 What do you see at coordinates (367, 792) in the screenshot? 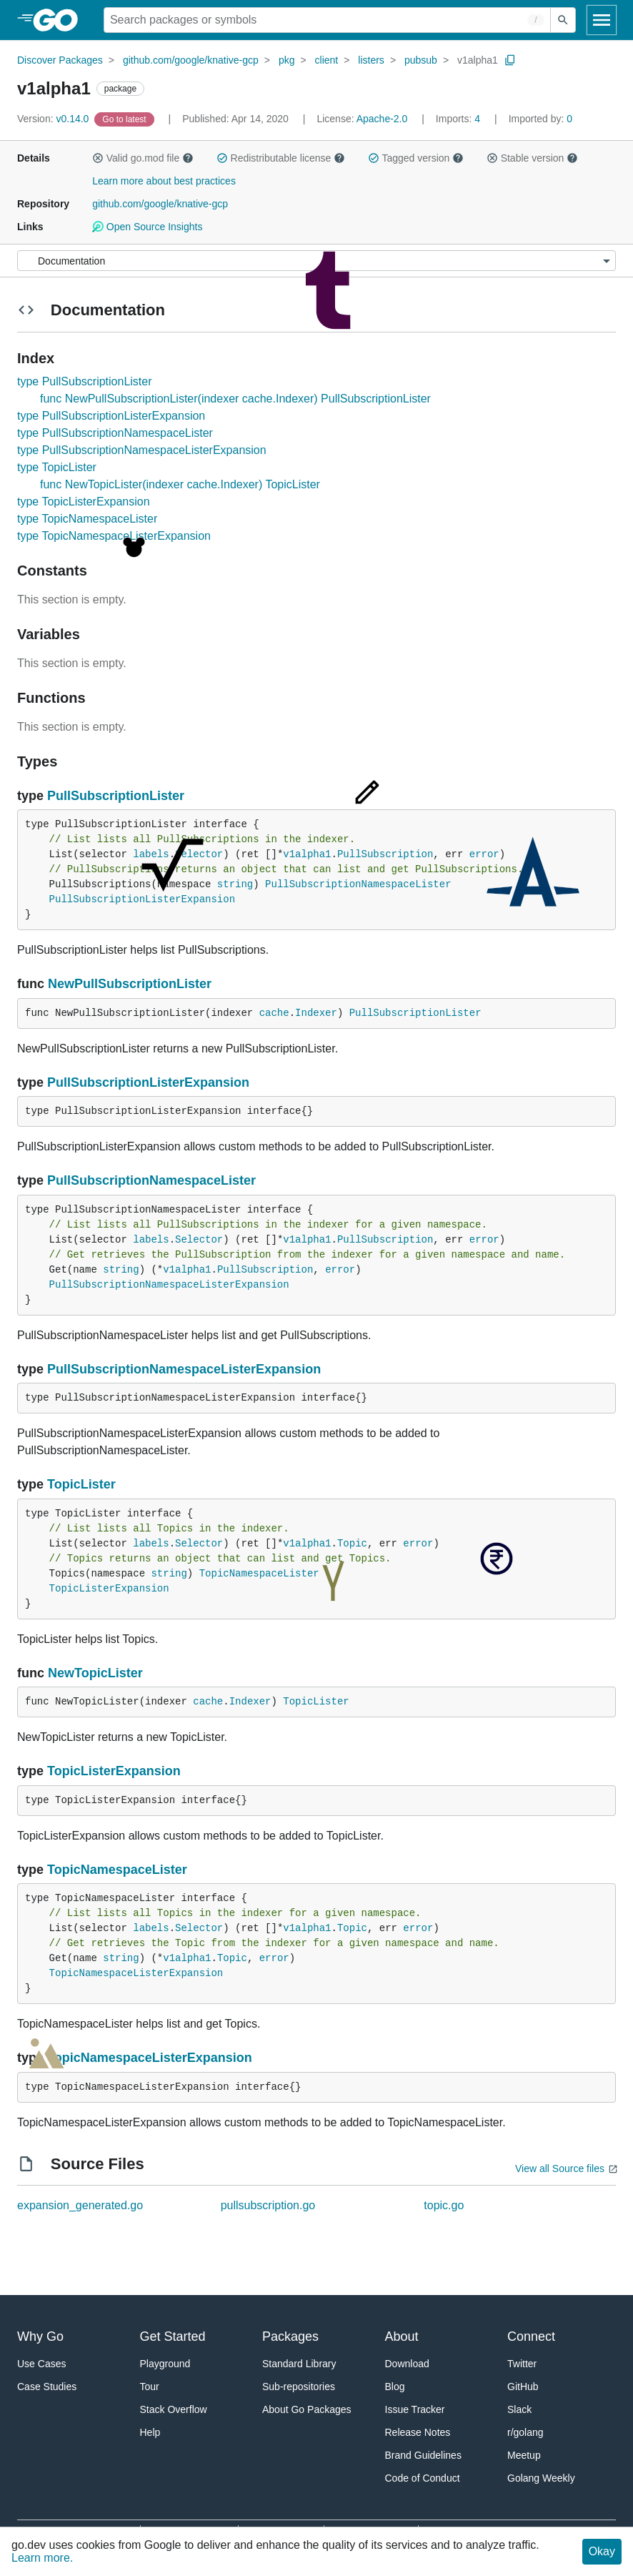
I see `edit content or text` at bounding box center [367, 792].